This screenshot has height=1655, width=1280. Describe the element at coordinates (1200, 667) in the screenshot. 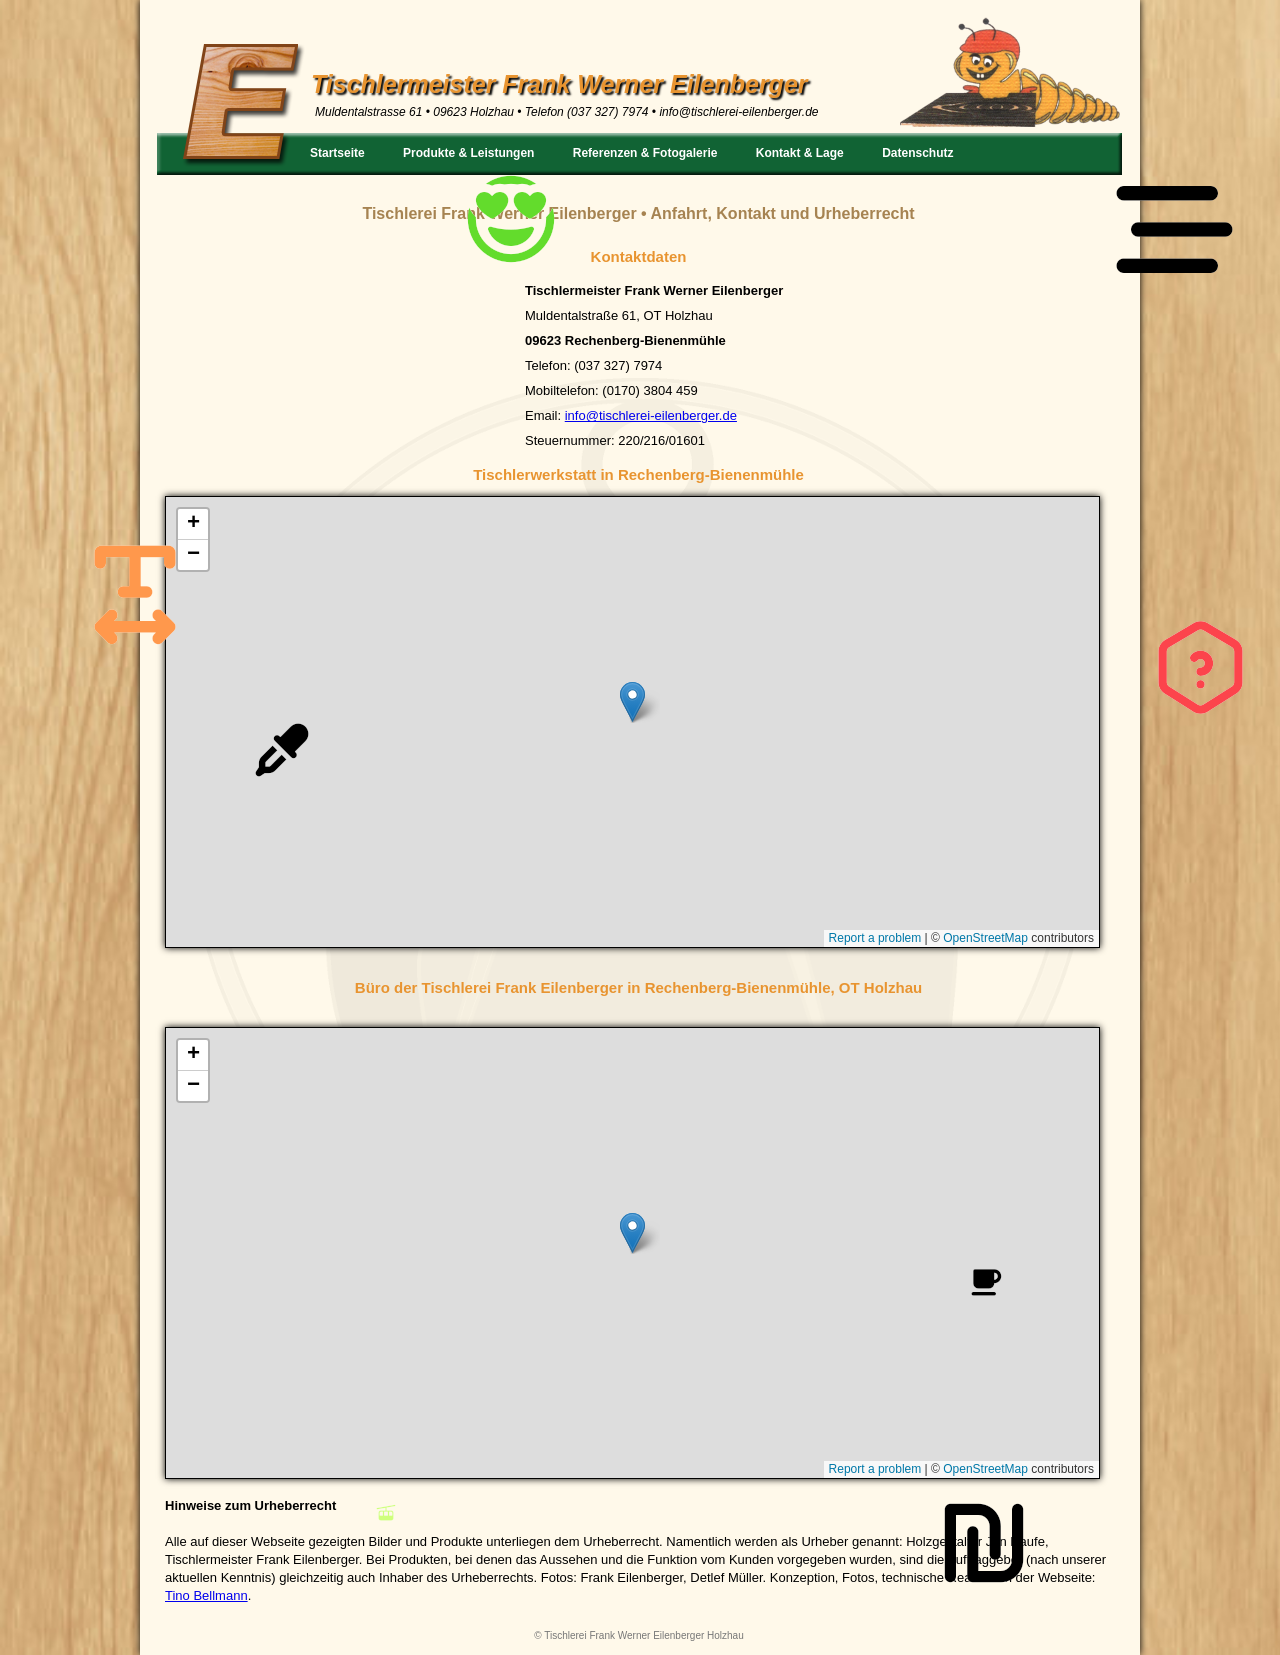

I see `access help or support options` at that location.